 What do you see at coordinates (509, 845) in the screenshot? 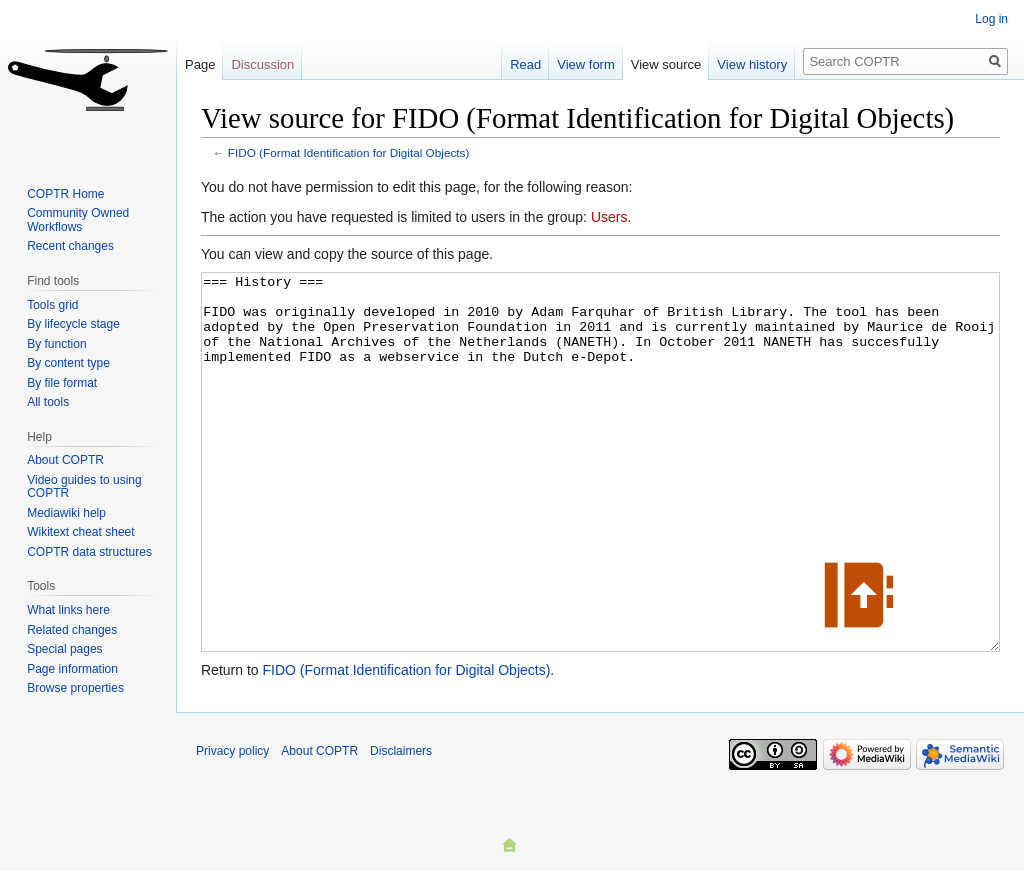
I see `navigate to home screen` at bounding box center [509, 845].